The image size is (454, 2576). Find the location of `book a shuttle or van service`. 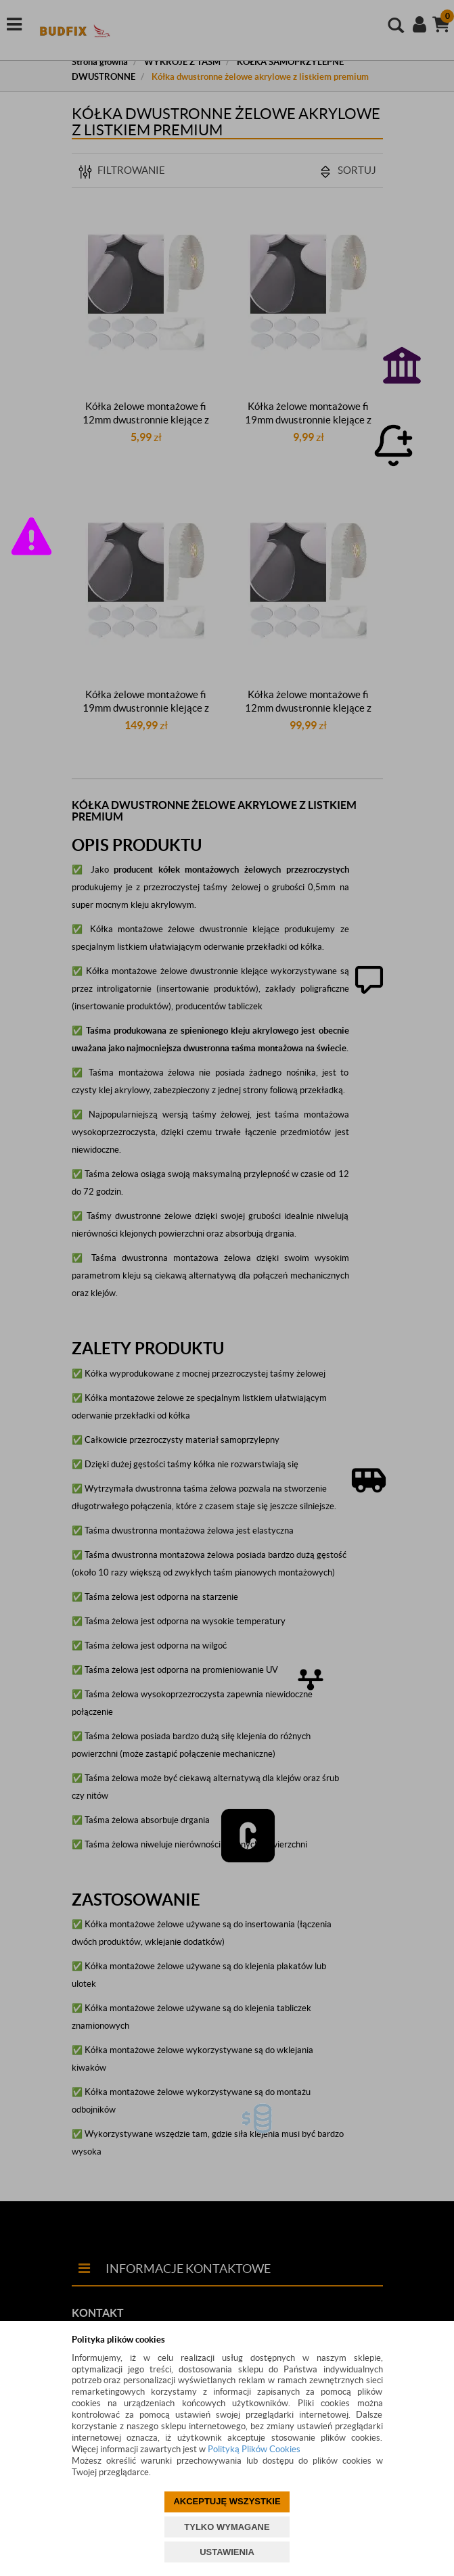

book a shuttle or van service is located at coordinates (369, 1479).